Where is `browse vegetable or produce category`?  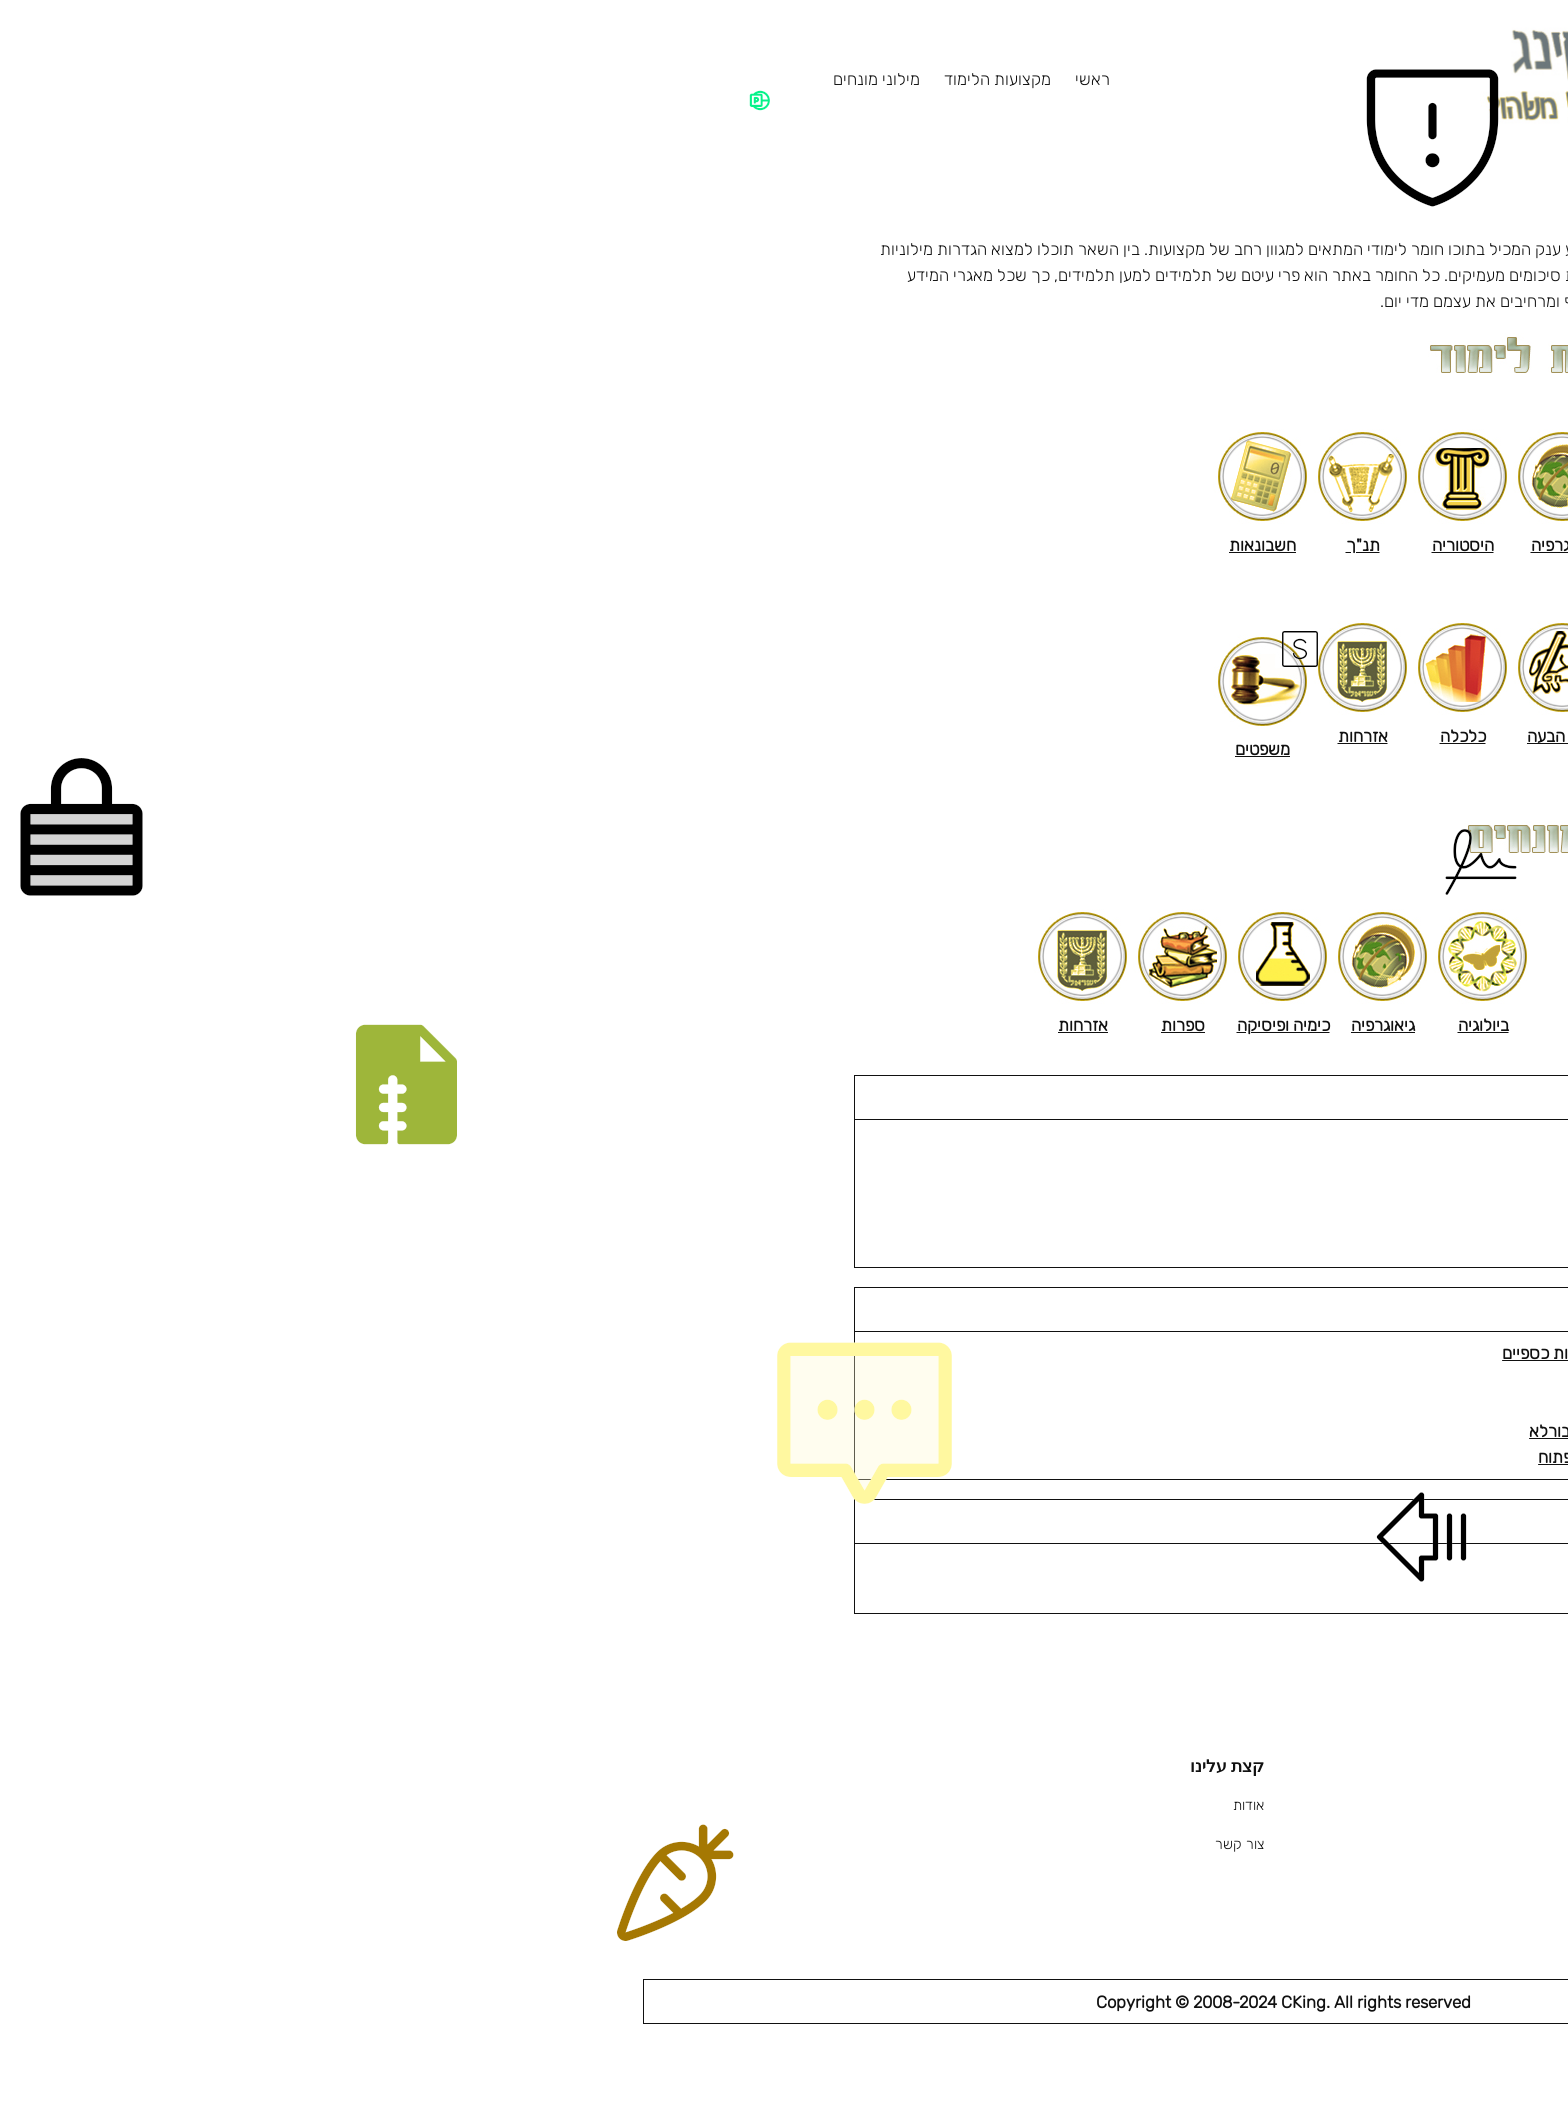 browse vegetable or produce category is located at coordinates (673, 1885).